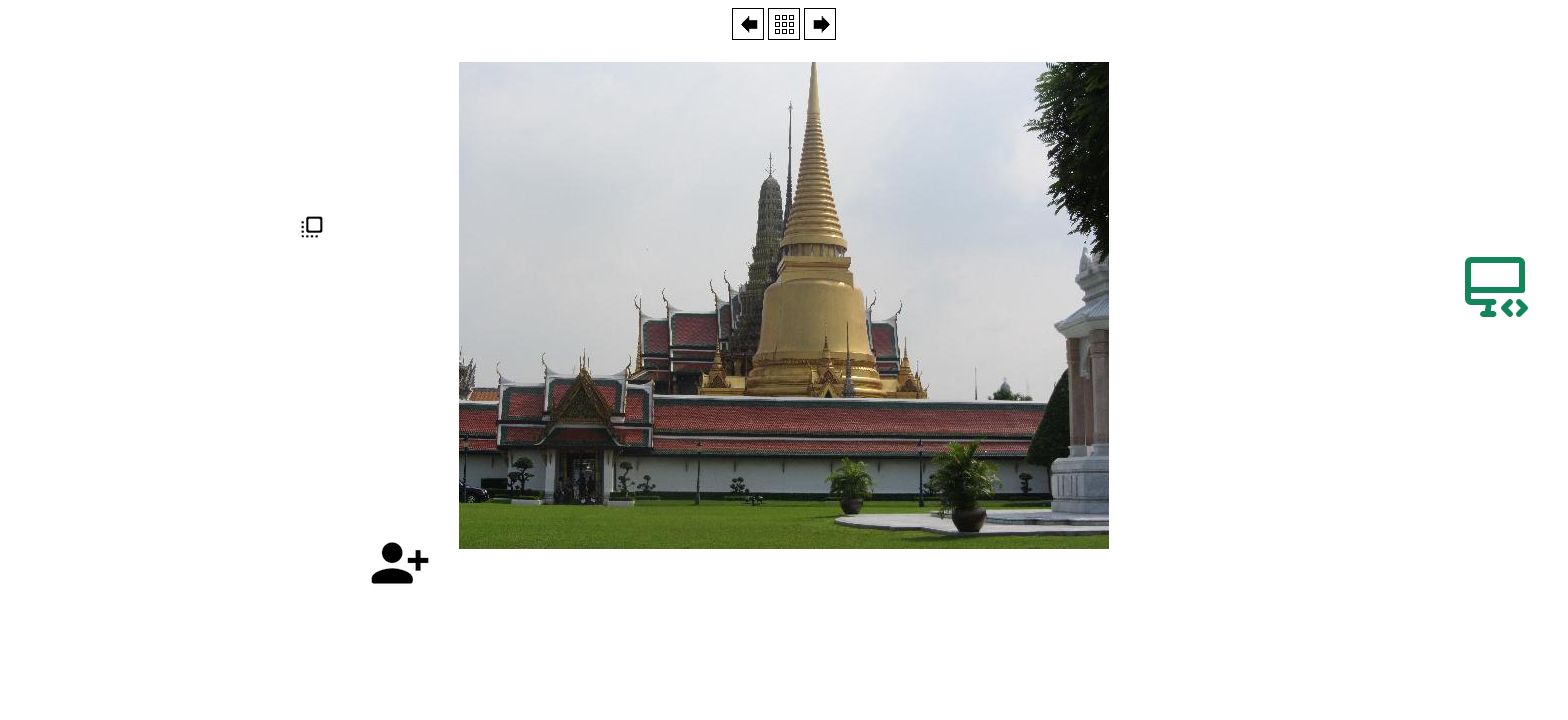  What do you see at coordinates (312, 227) in the screenshot?
I see `bring selected element to front of layer stack` at bounding box center [312, 227].